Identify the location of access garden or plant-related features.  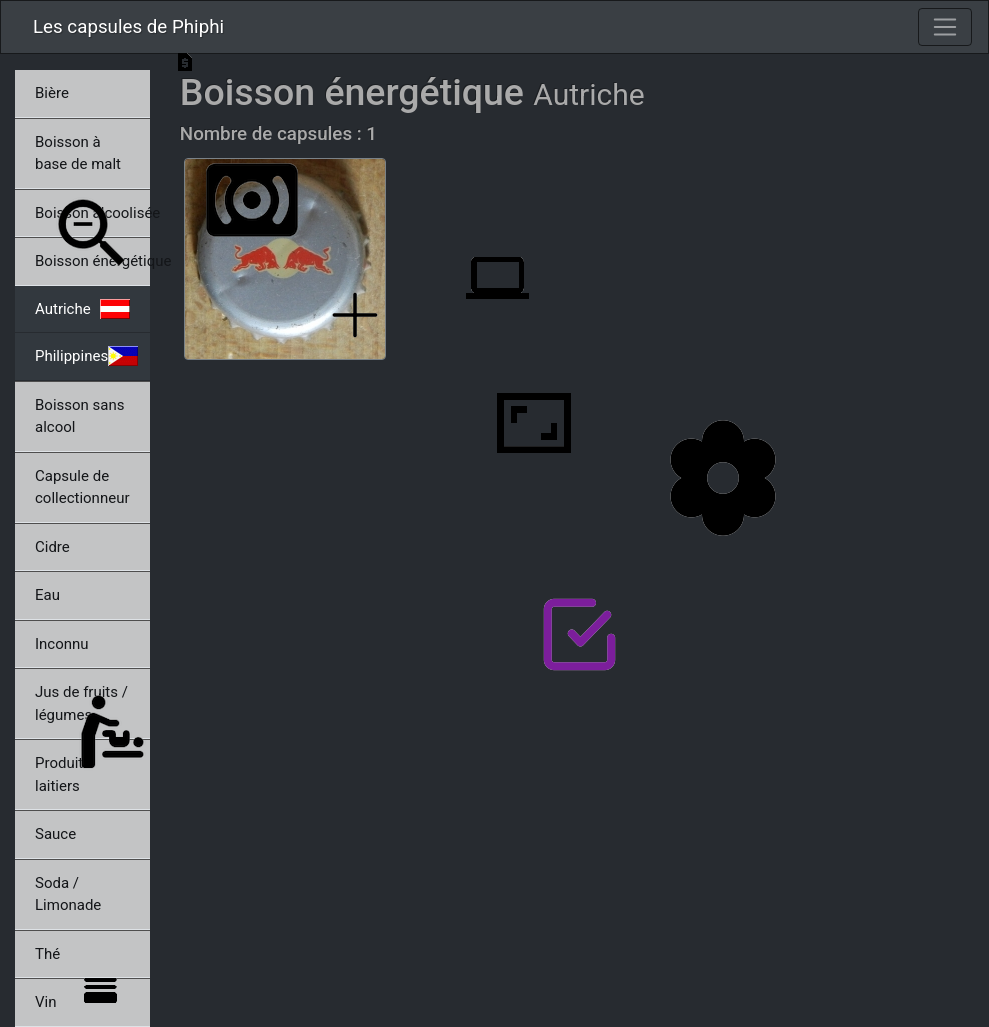
(723, 478).